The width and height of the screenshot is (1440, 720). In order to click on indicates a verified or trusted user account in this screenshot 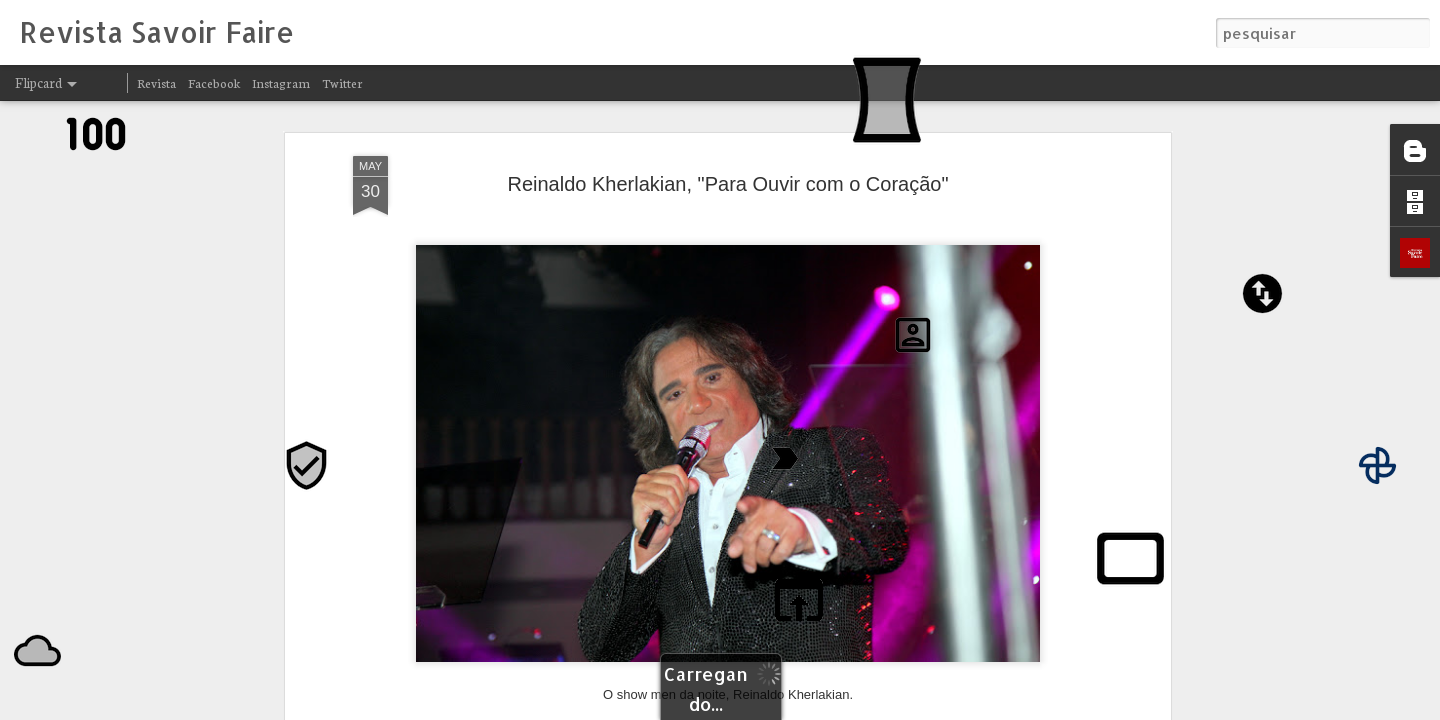, I will do `click(306, 465)`.